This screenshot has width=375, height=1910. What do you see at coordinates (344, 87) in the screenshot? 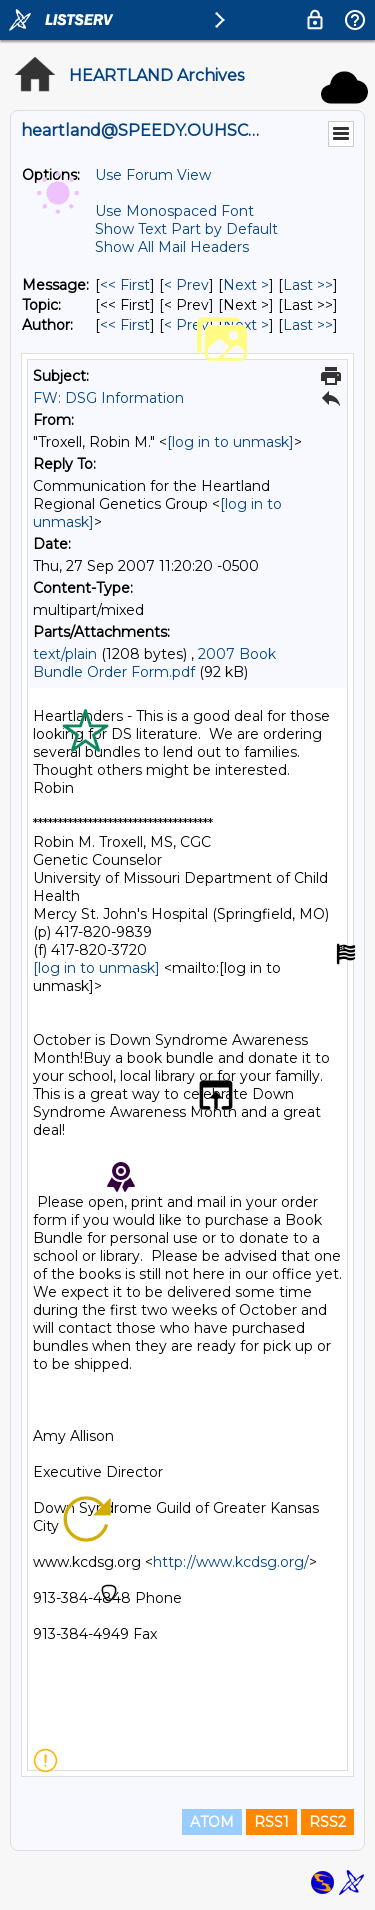
I see `indicates cloudy weather conditions` at bounding box center [344, 87].